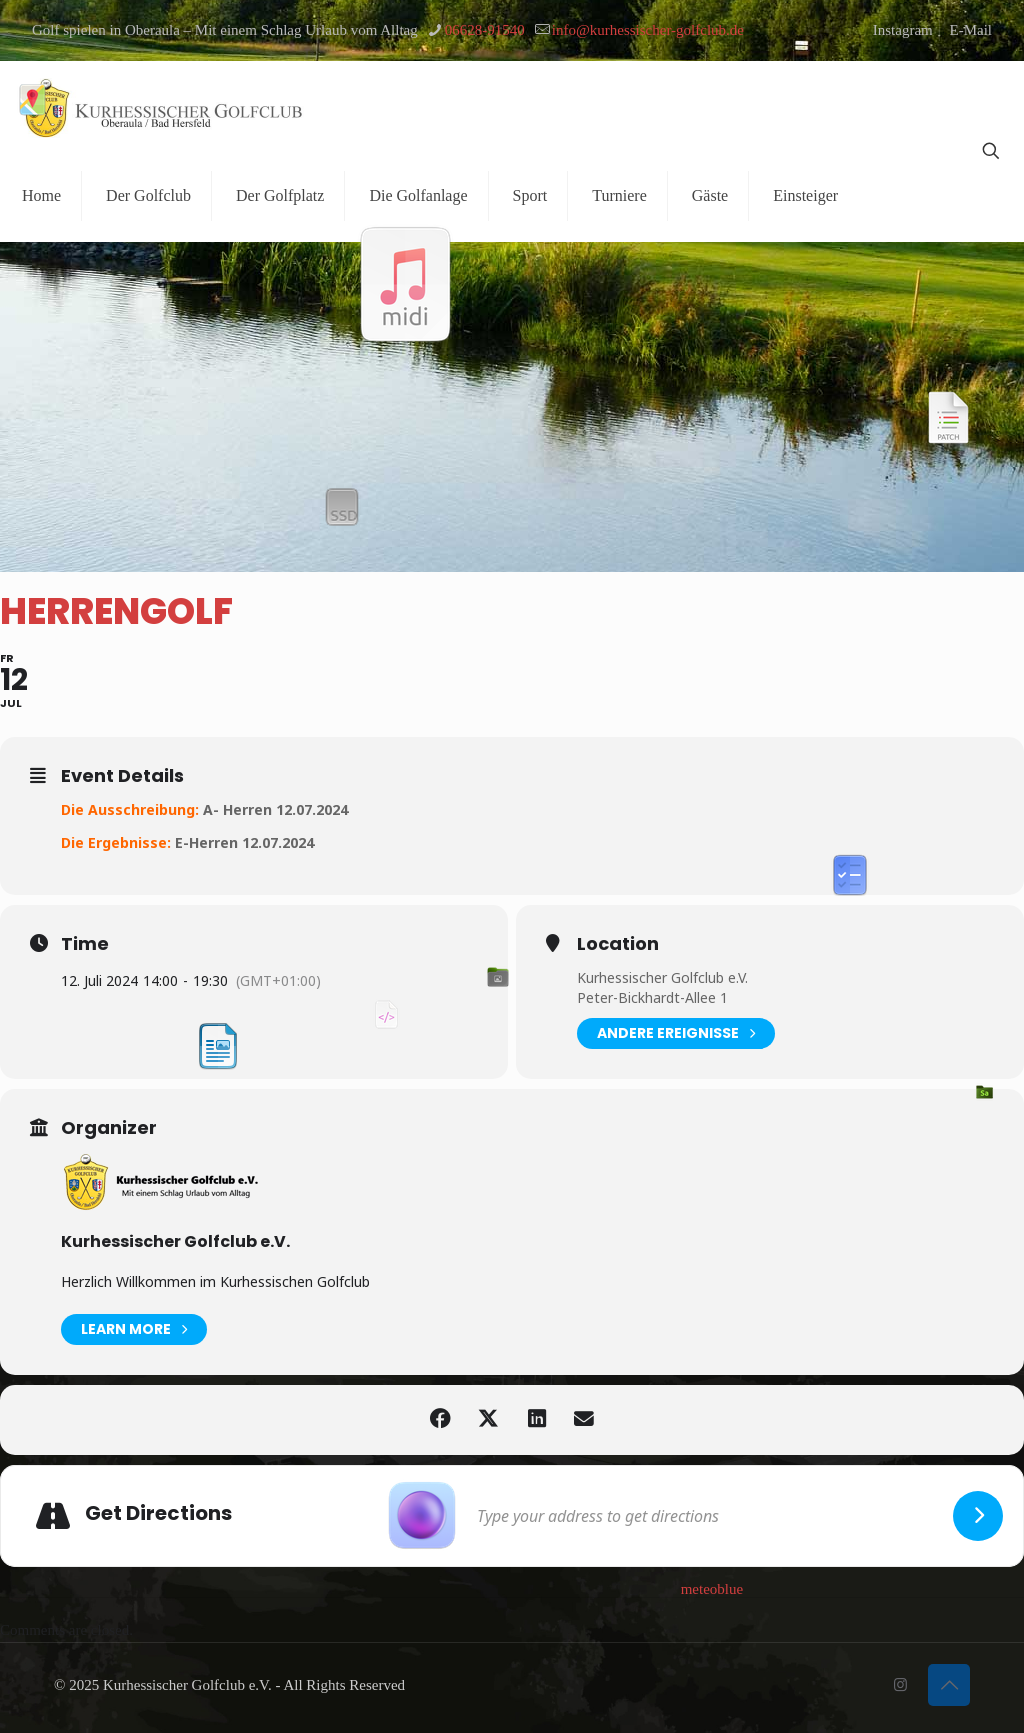  I want to click on open a libreoffice writer document, so click(218, 1046).